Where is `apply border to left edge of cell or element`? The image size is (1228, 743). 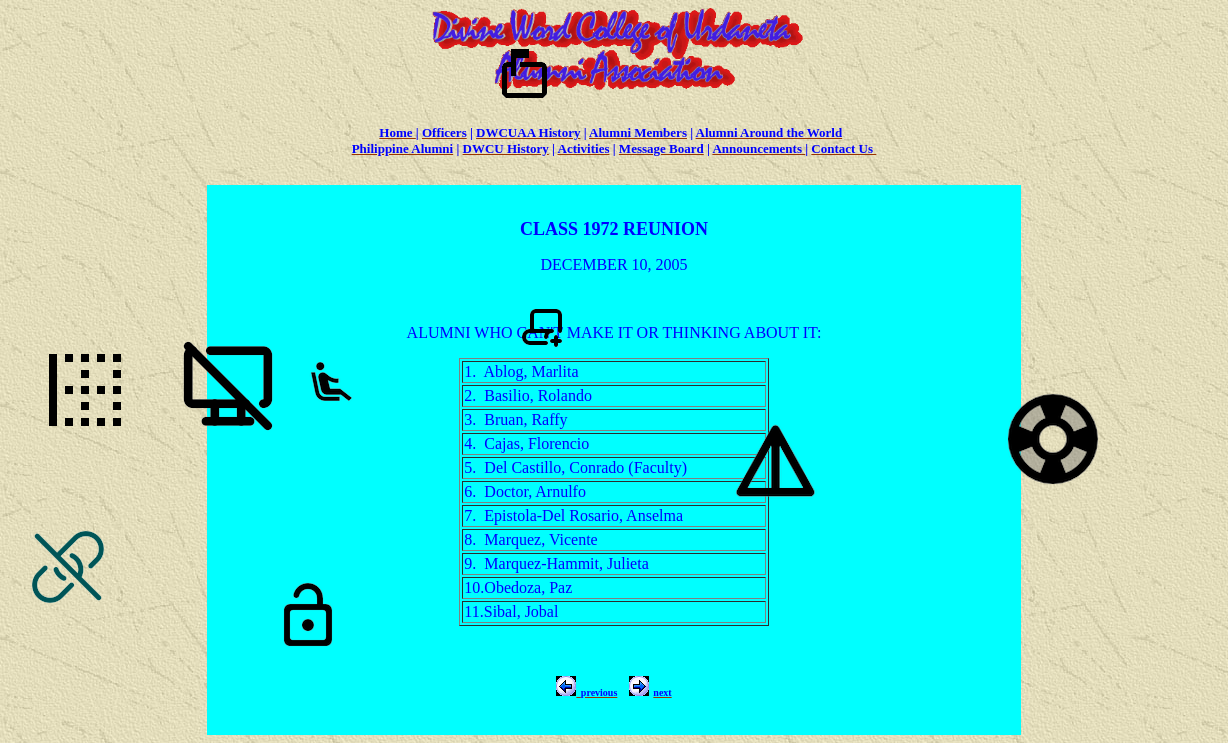 apply border to left edge of cell or element is located at coordinates (85, 390).